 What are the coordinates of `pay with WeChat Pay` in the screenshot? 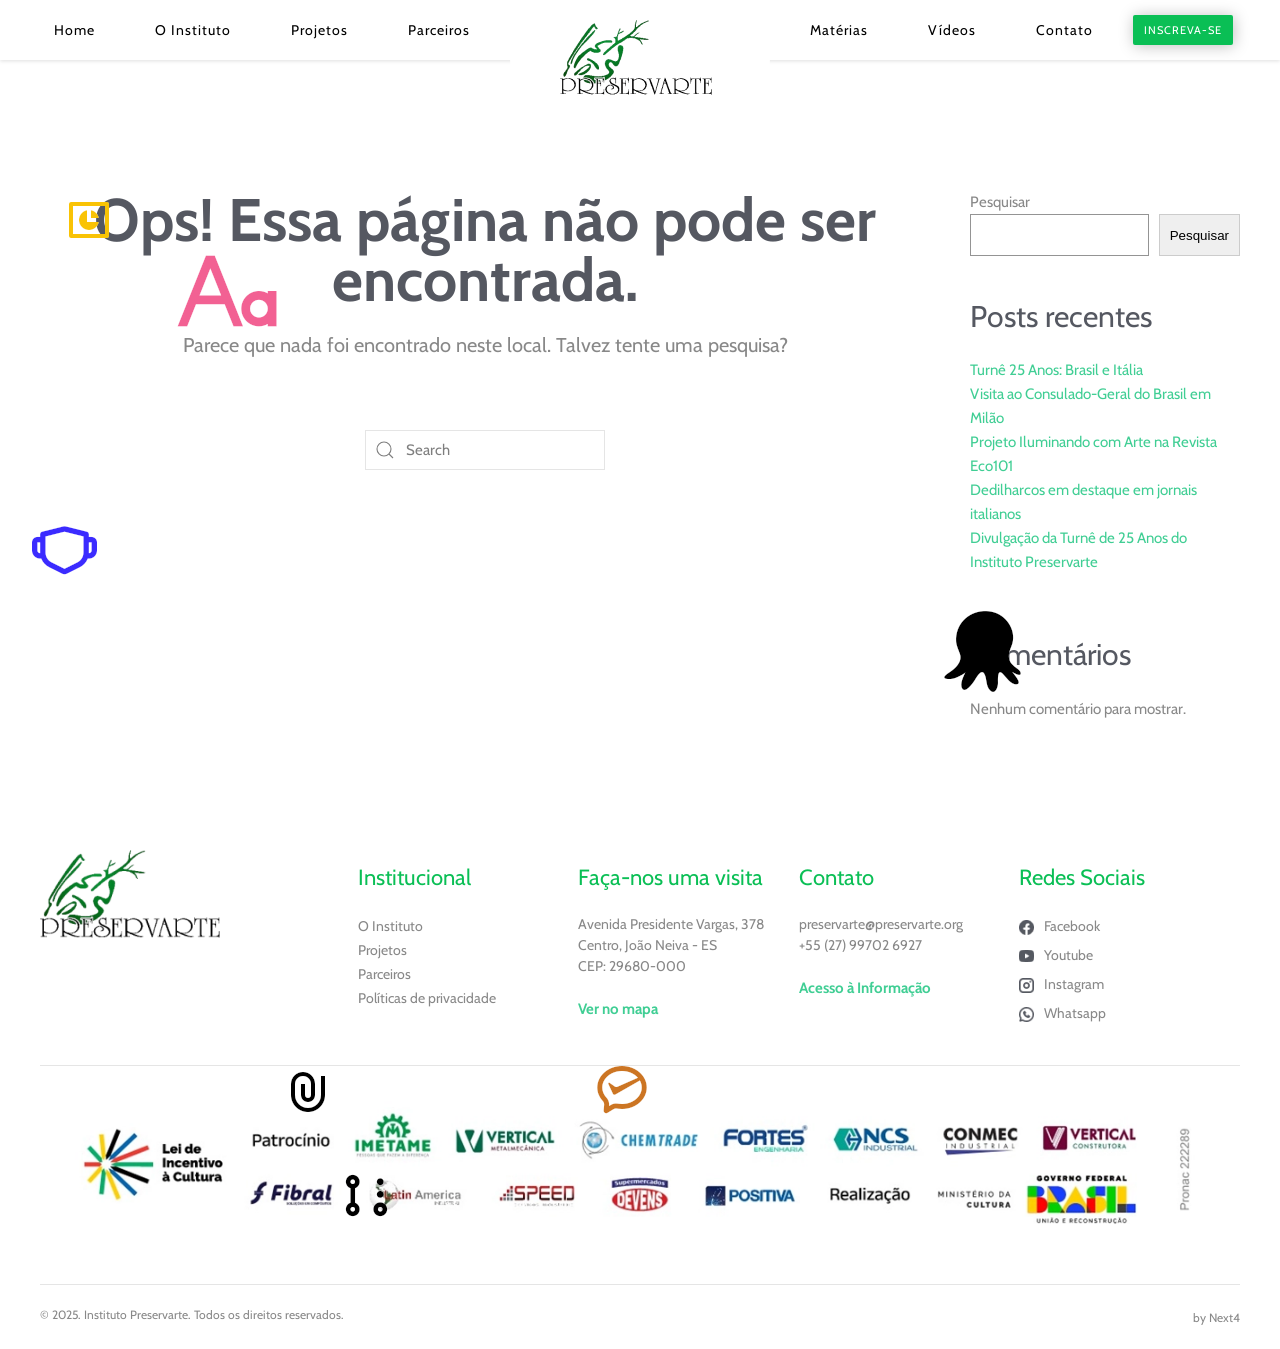 It's located at (622, 1088).